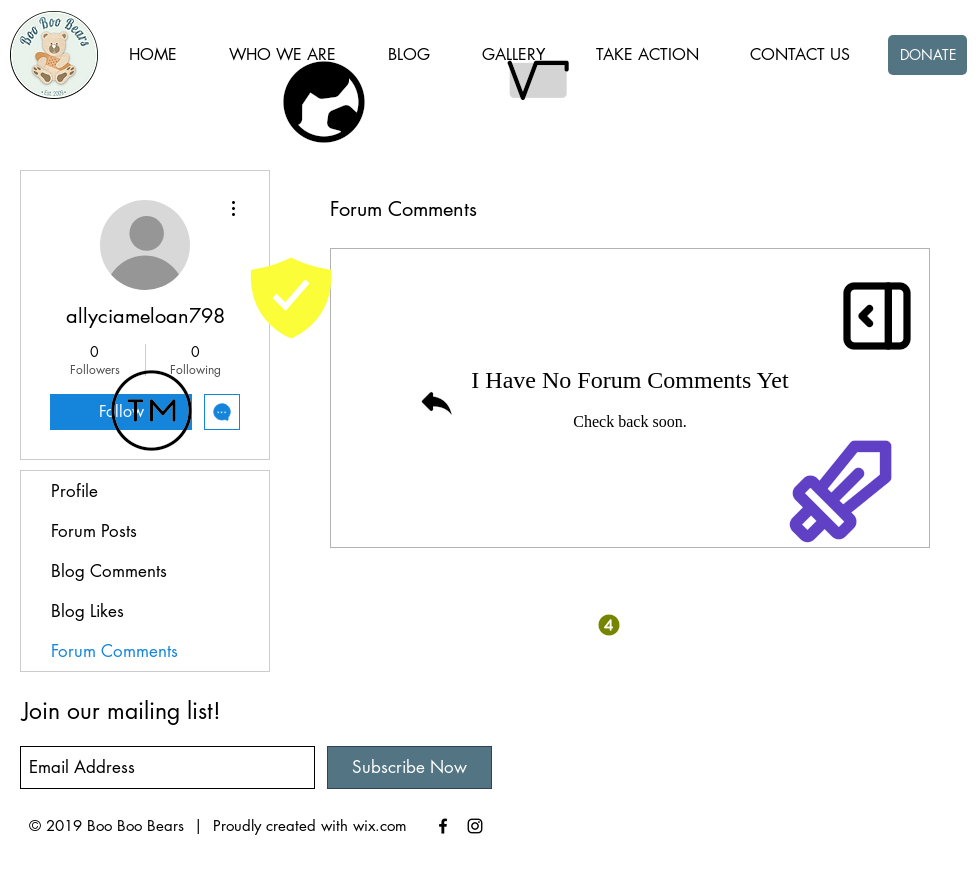 Image resolution: width=980 pixels, height=891 pixels. Describe the element at coordinates (536, 76) in the screenshot. I see `calculate square root` at that location.